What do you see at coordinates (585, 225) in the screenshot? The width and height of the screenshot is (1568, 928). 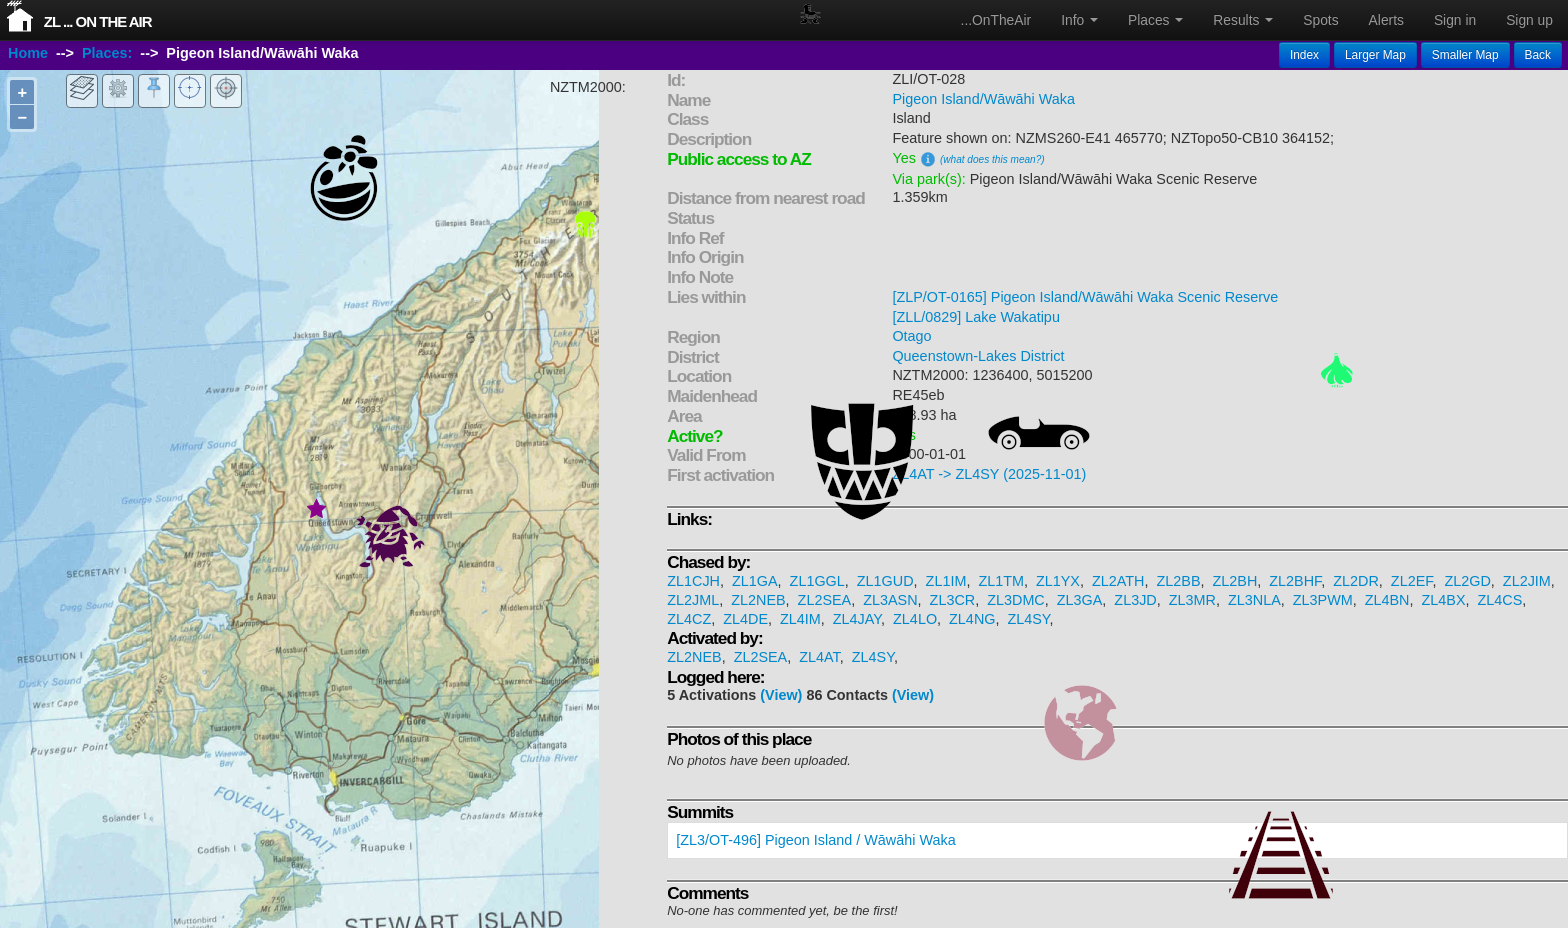 I see `select squid or cephalopod character` at bounding box center [585, 225].